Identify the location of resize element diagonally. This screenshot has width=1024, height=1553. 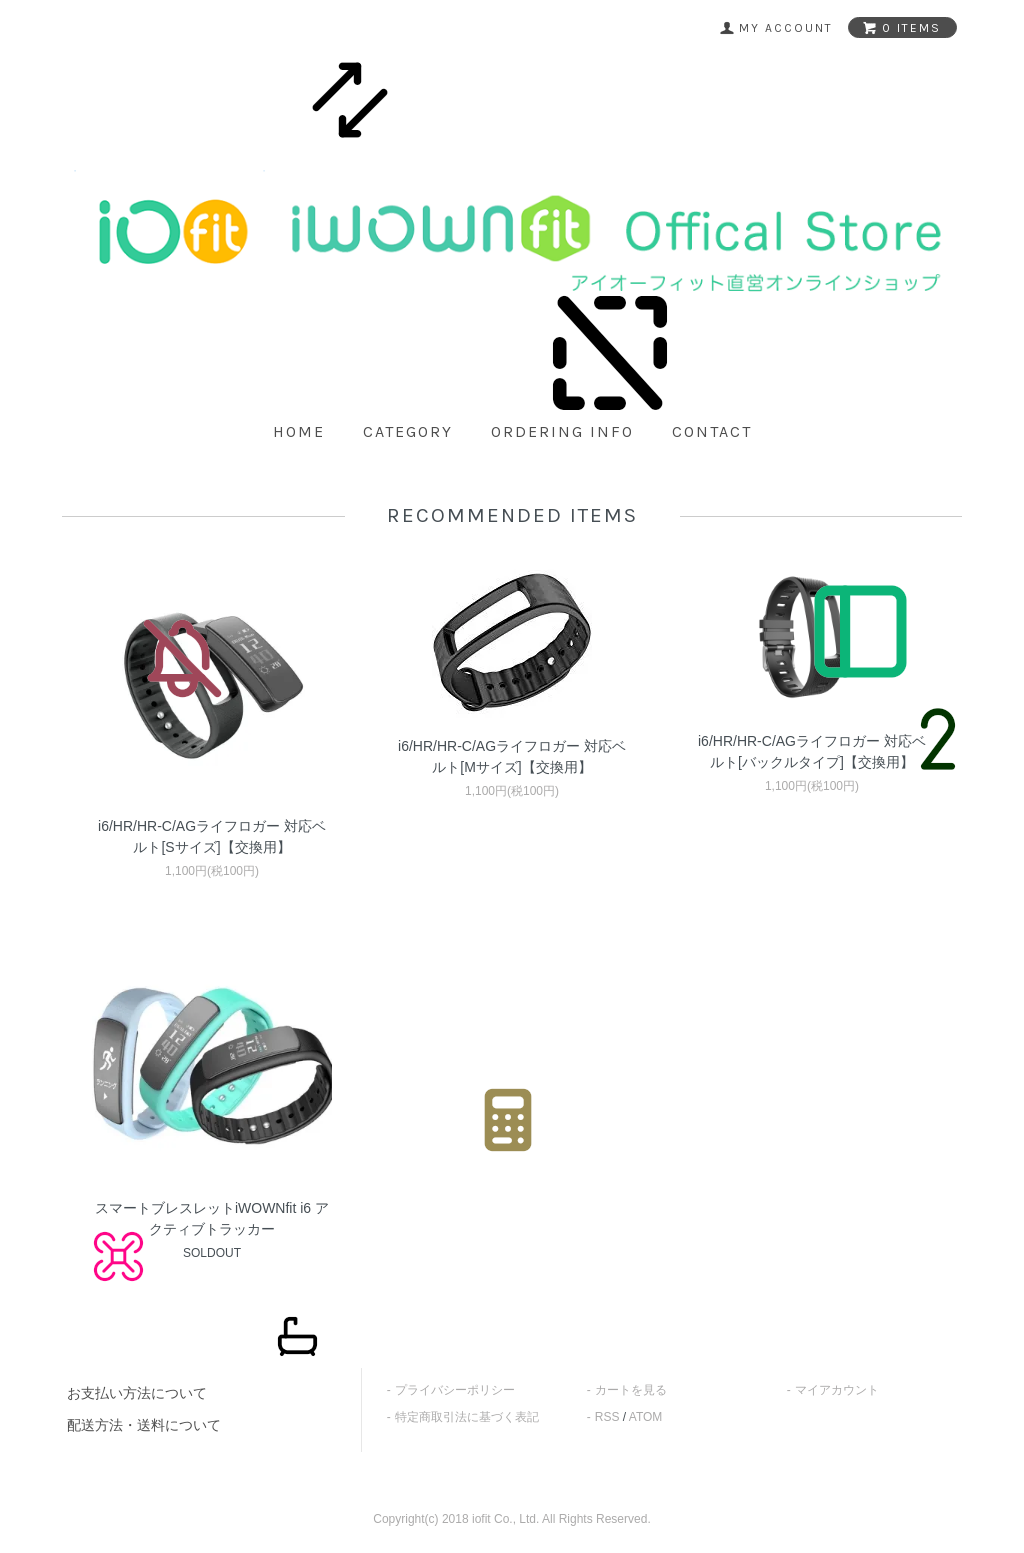
(350, 100).